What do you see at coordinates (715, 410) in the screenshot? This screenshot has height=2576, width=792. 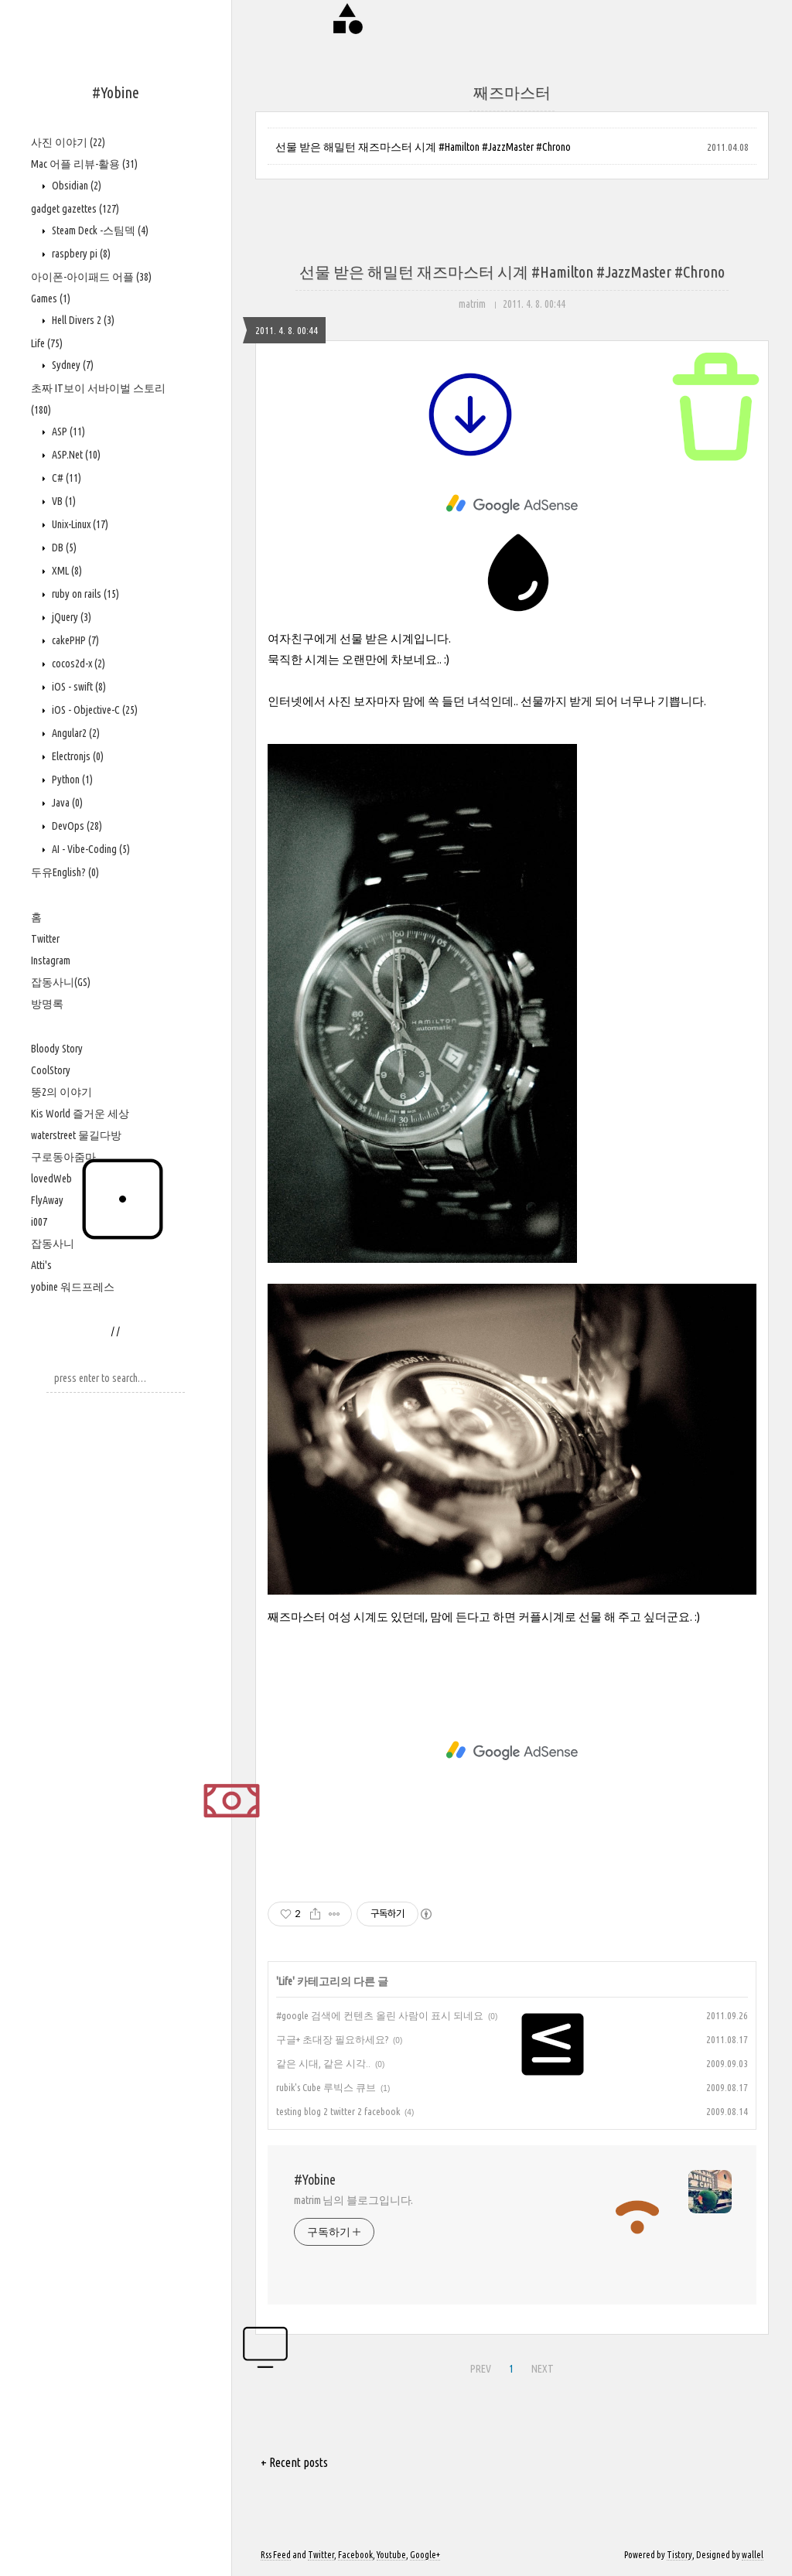 I see `delete this item` at bounding box center [715, 410].